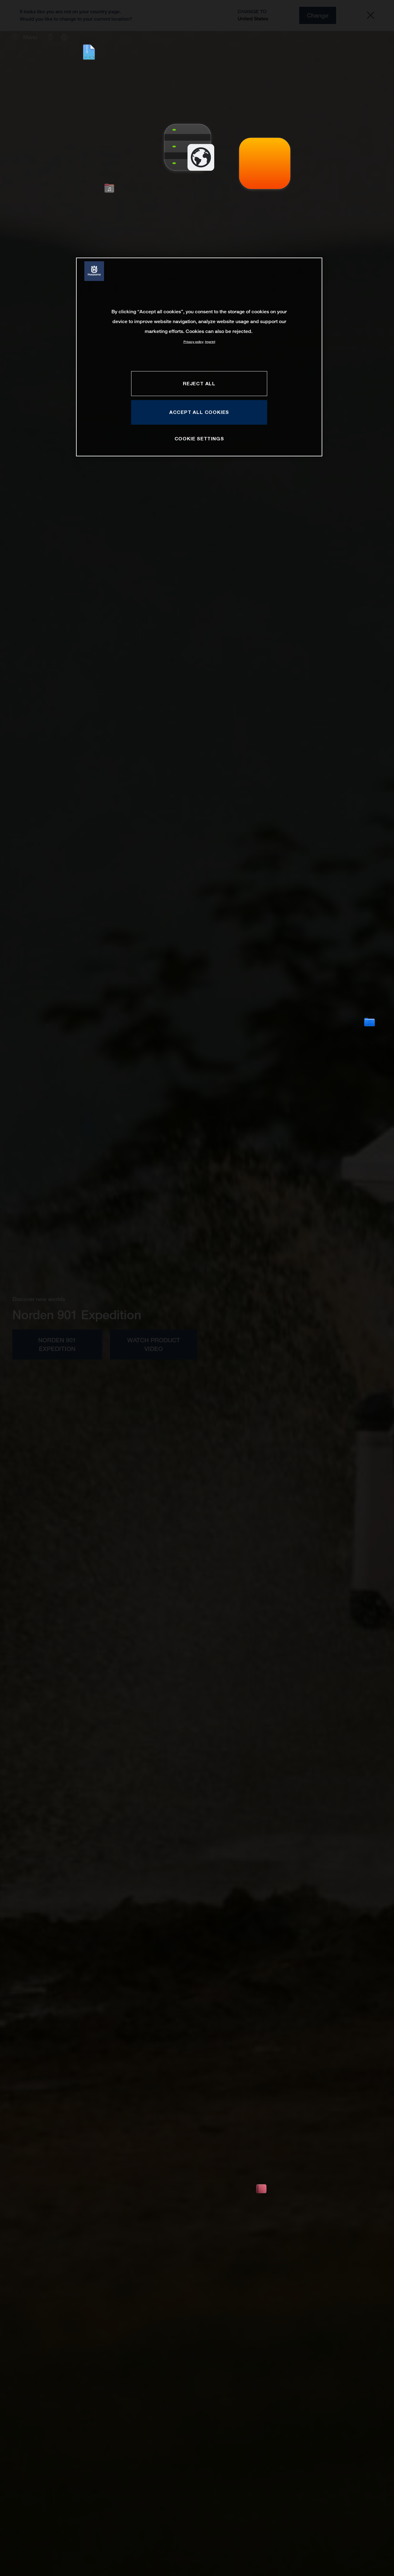  Describe the element at coordinates (265, 163) in the screenshot. I see `blank orange app template for macos icon design` at that location.